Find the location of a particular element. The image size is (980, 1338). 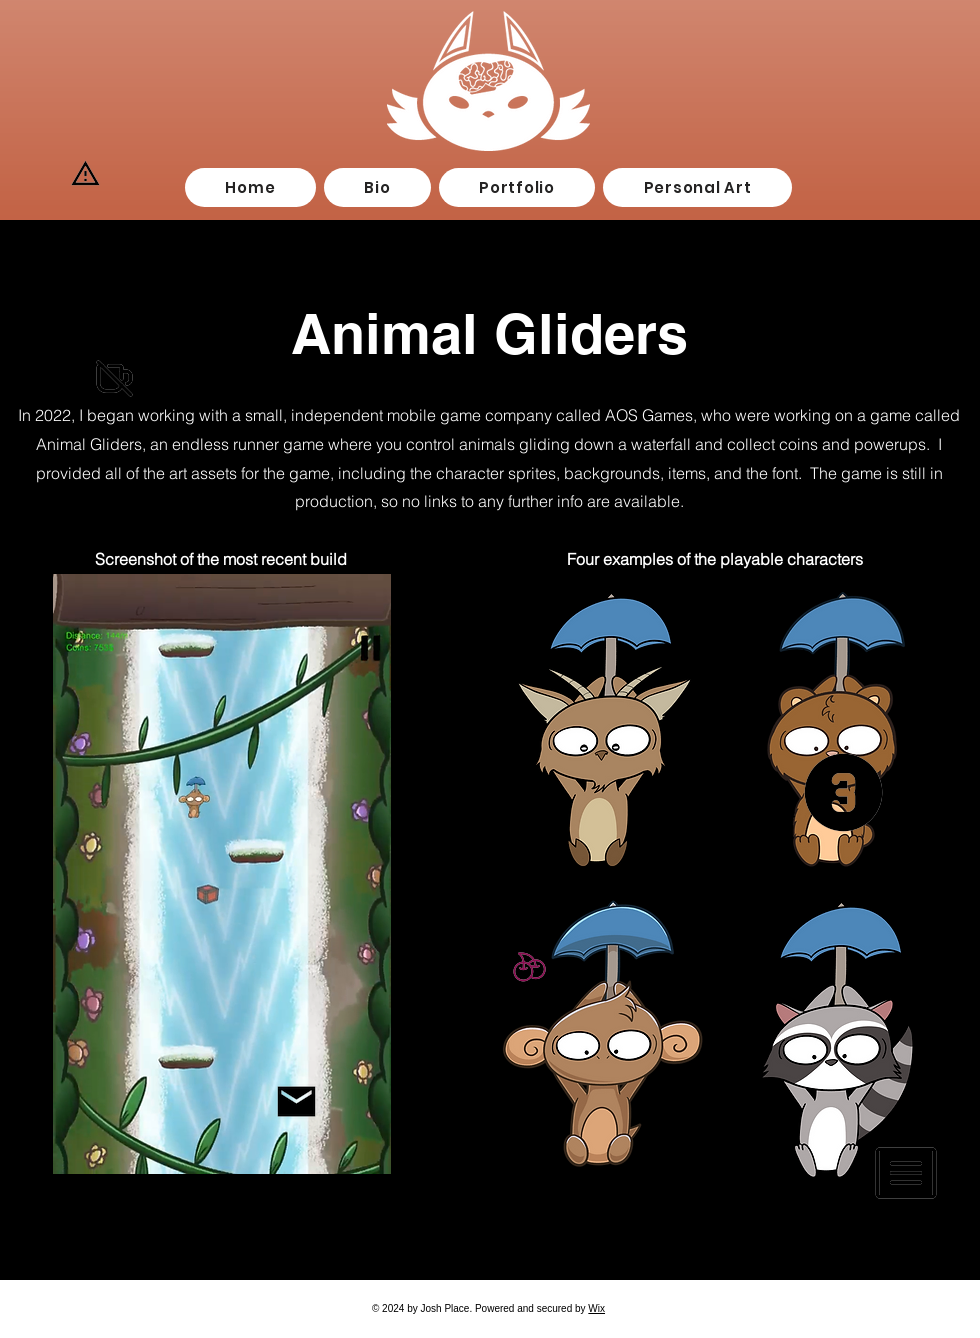

view article or document is located at coordinates (906, 1173).